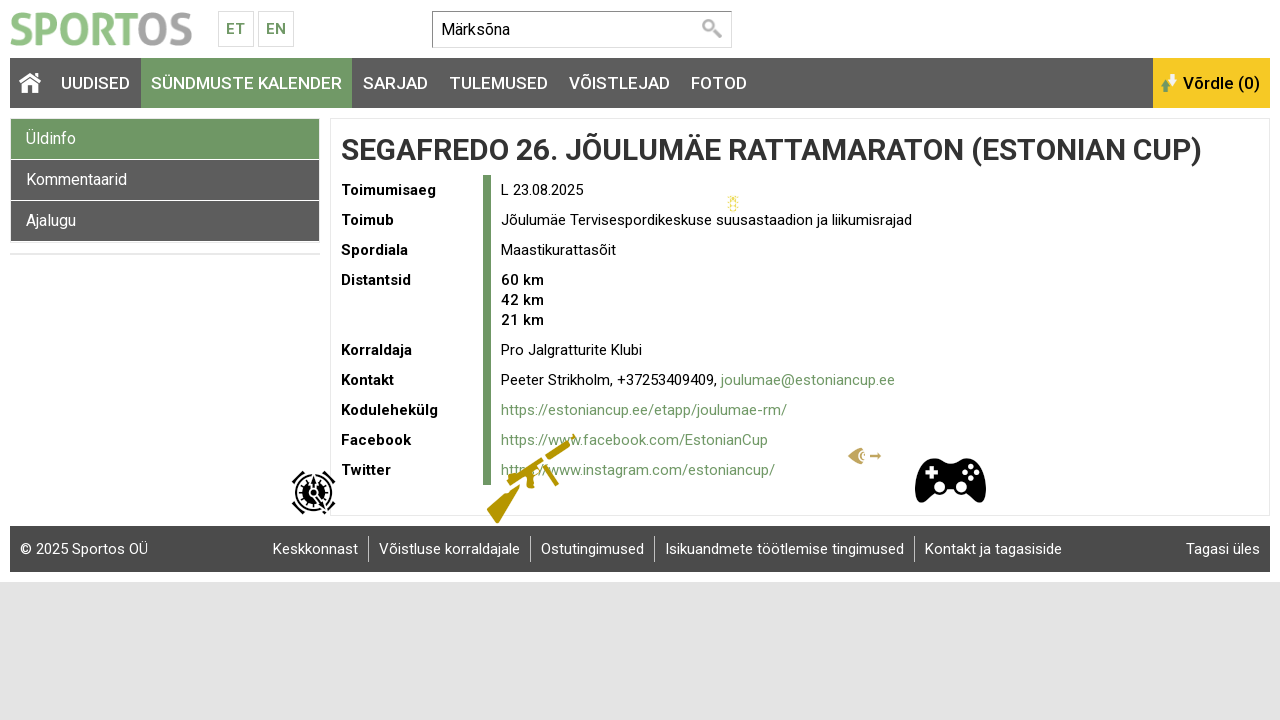 The width and height of the screenshot is (1280, 720). What do you see at coordinates (531, 478) in the screenshot?
I see `select thompson submachine gun weapon` at bounding box center [531, 478].